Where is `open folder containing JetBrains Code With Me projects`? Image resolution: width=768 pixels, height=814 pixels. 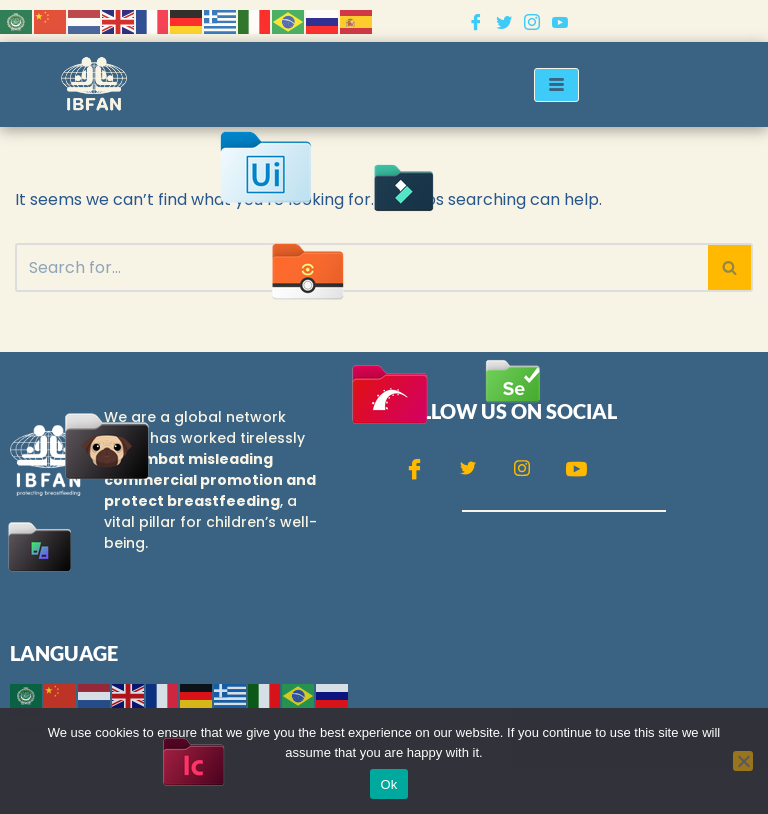 open folder containing JetBrains Code With Me projects is located at coordinates (39, 548).